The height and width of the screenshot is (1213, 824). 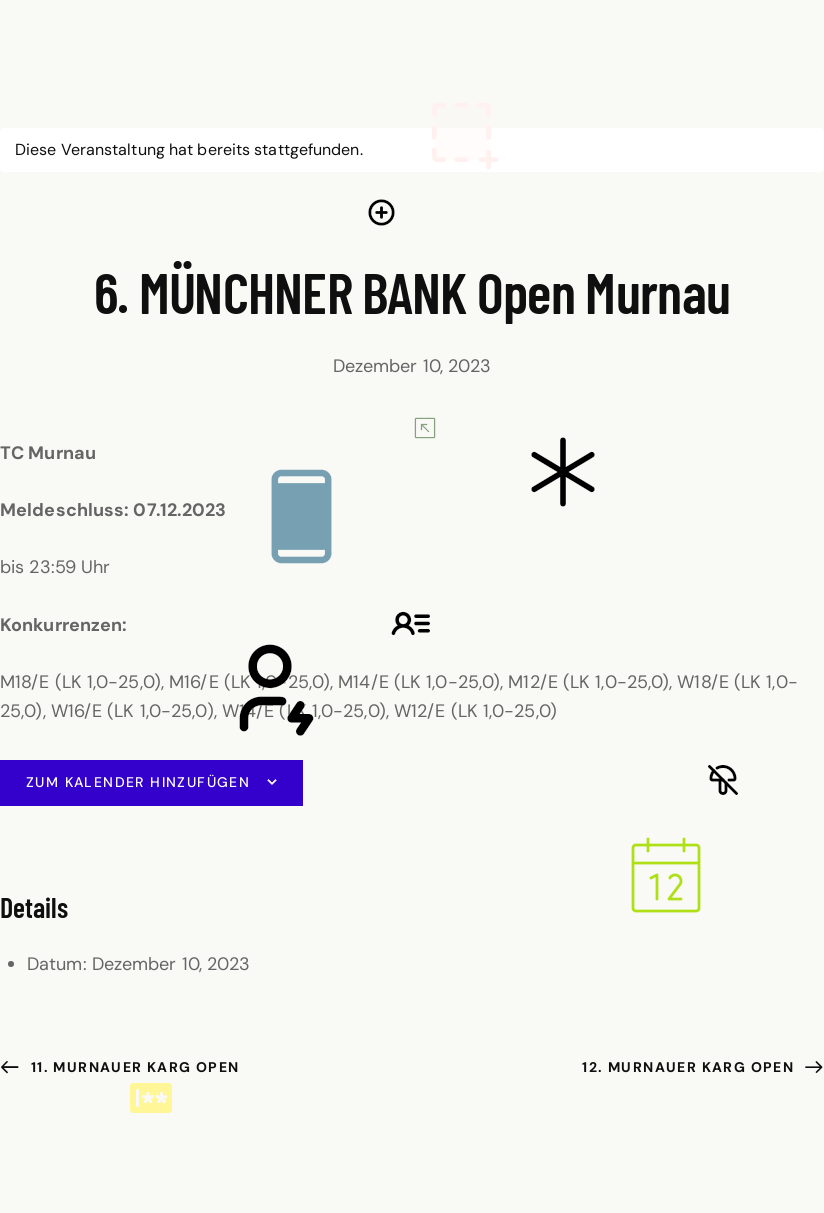 I want to click on indicates mushroom-free or no mushrooms, so click(x=723, y=780).